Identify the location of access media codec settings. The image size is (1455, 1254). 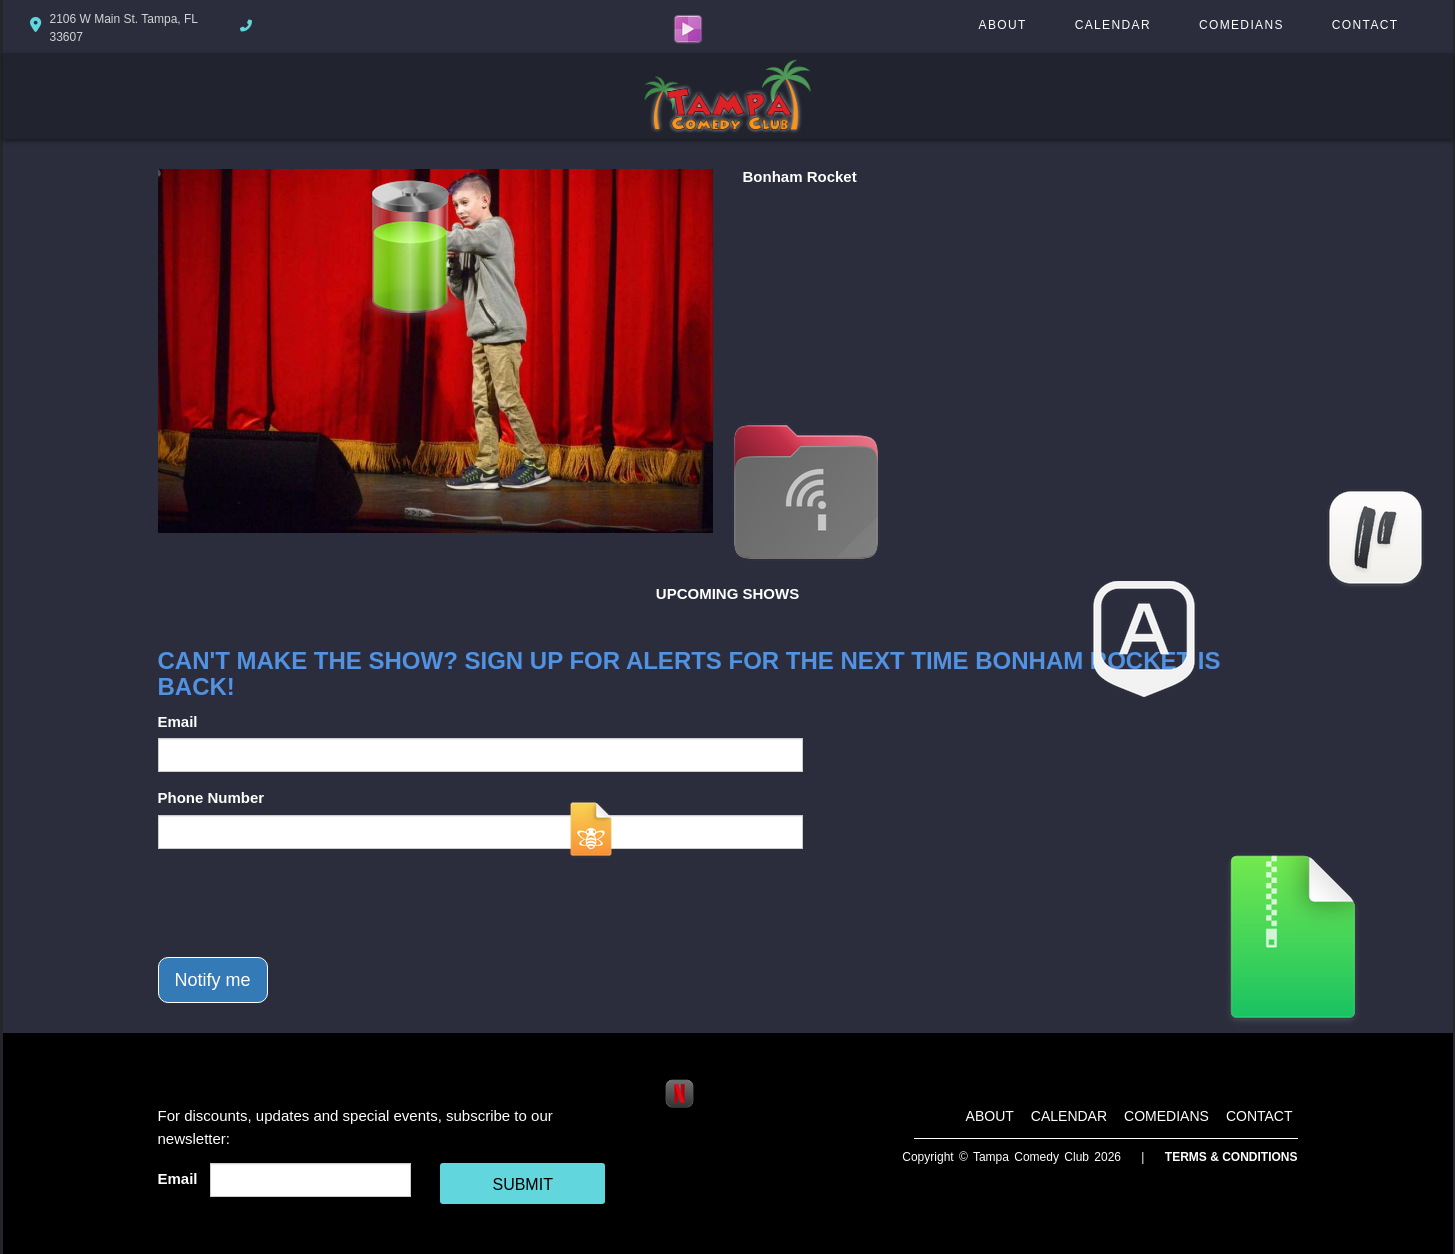
(688, 29).